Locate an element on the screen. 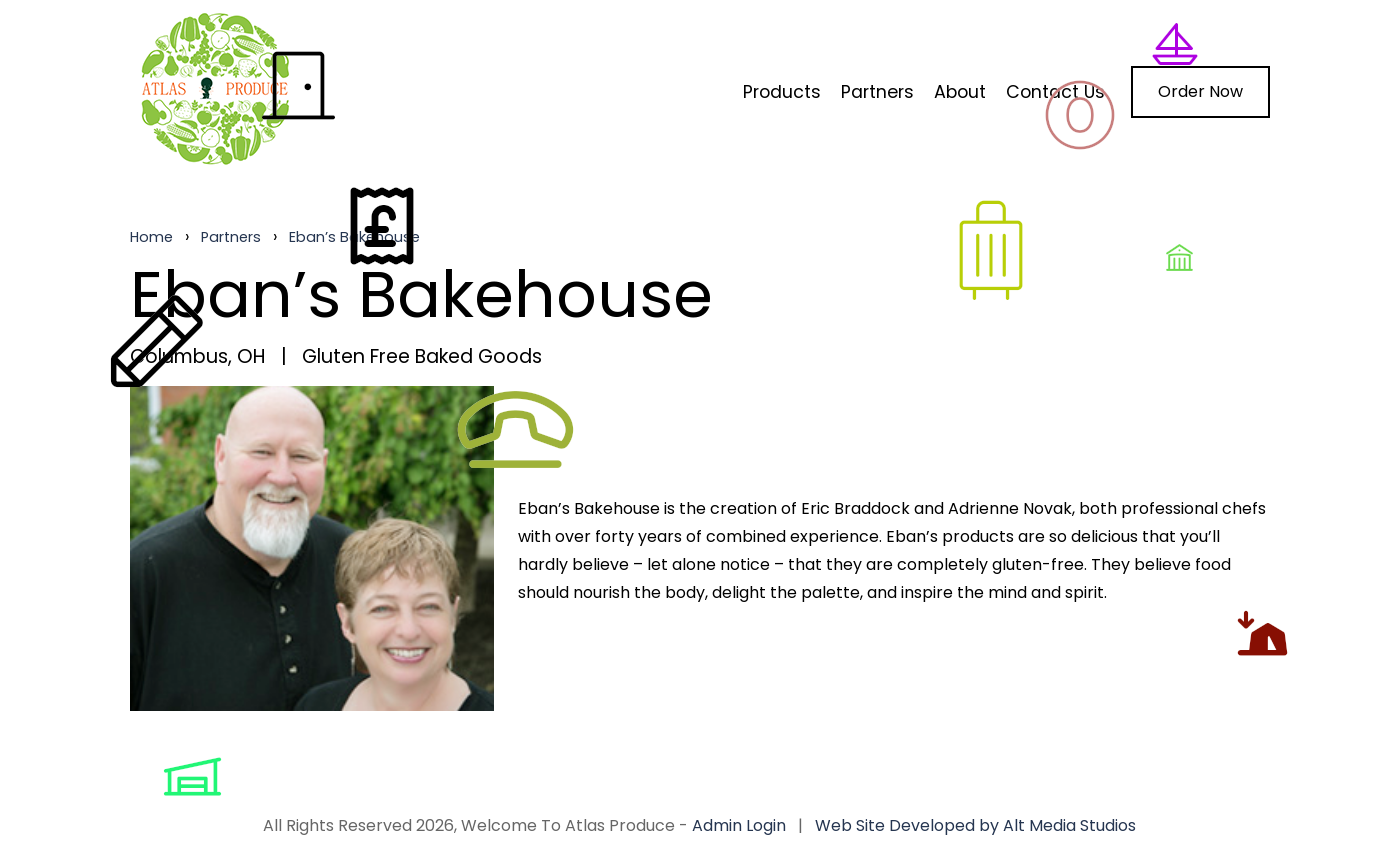  access library or archives is located at coordinates (1179, 257).